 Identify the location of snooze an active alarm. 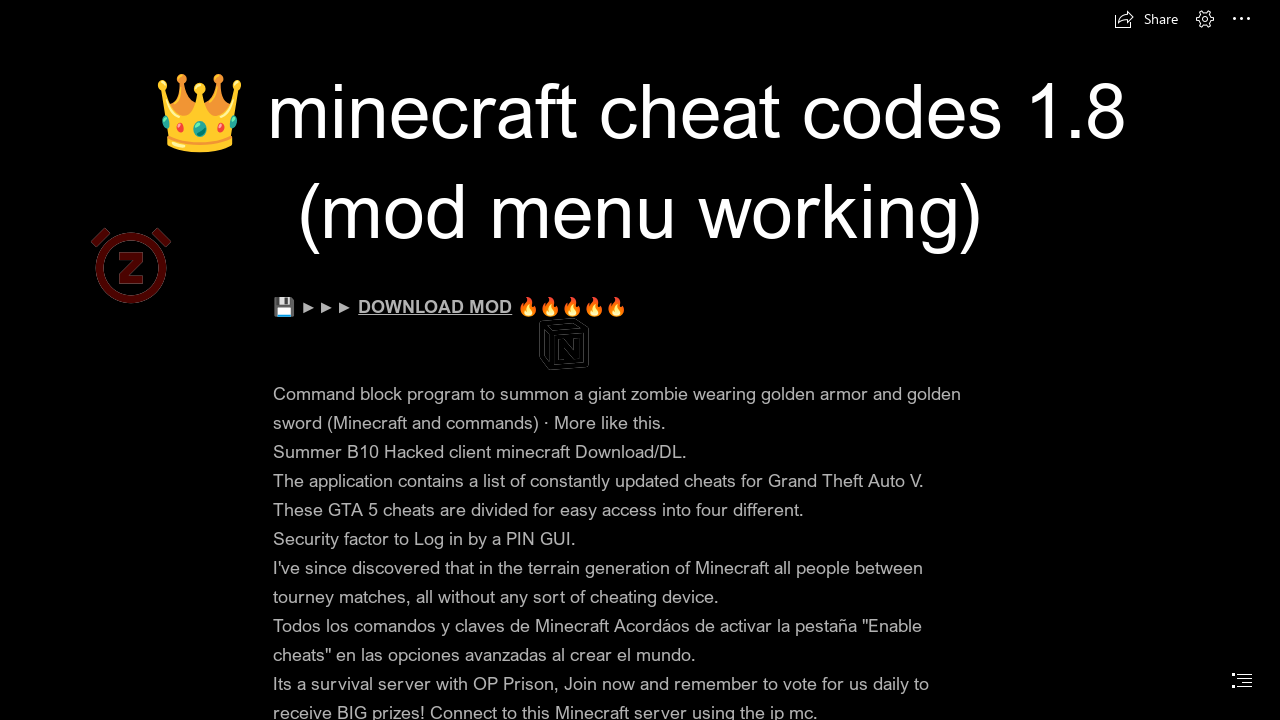
(131, 264).